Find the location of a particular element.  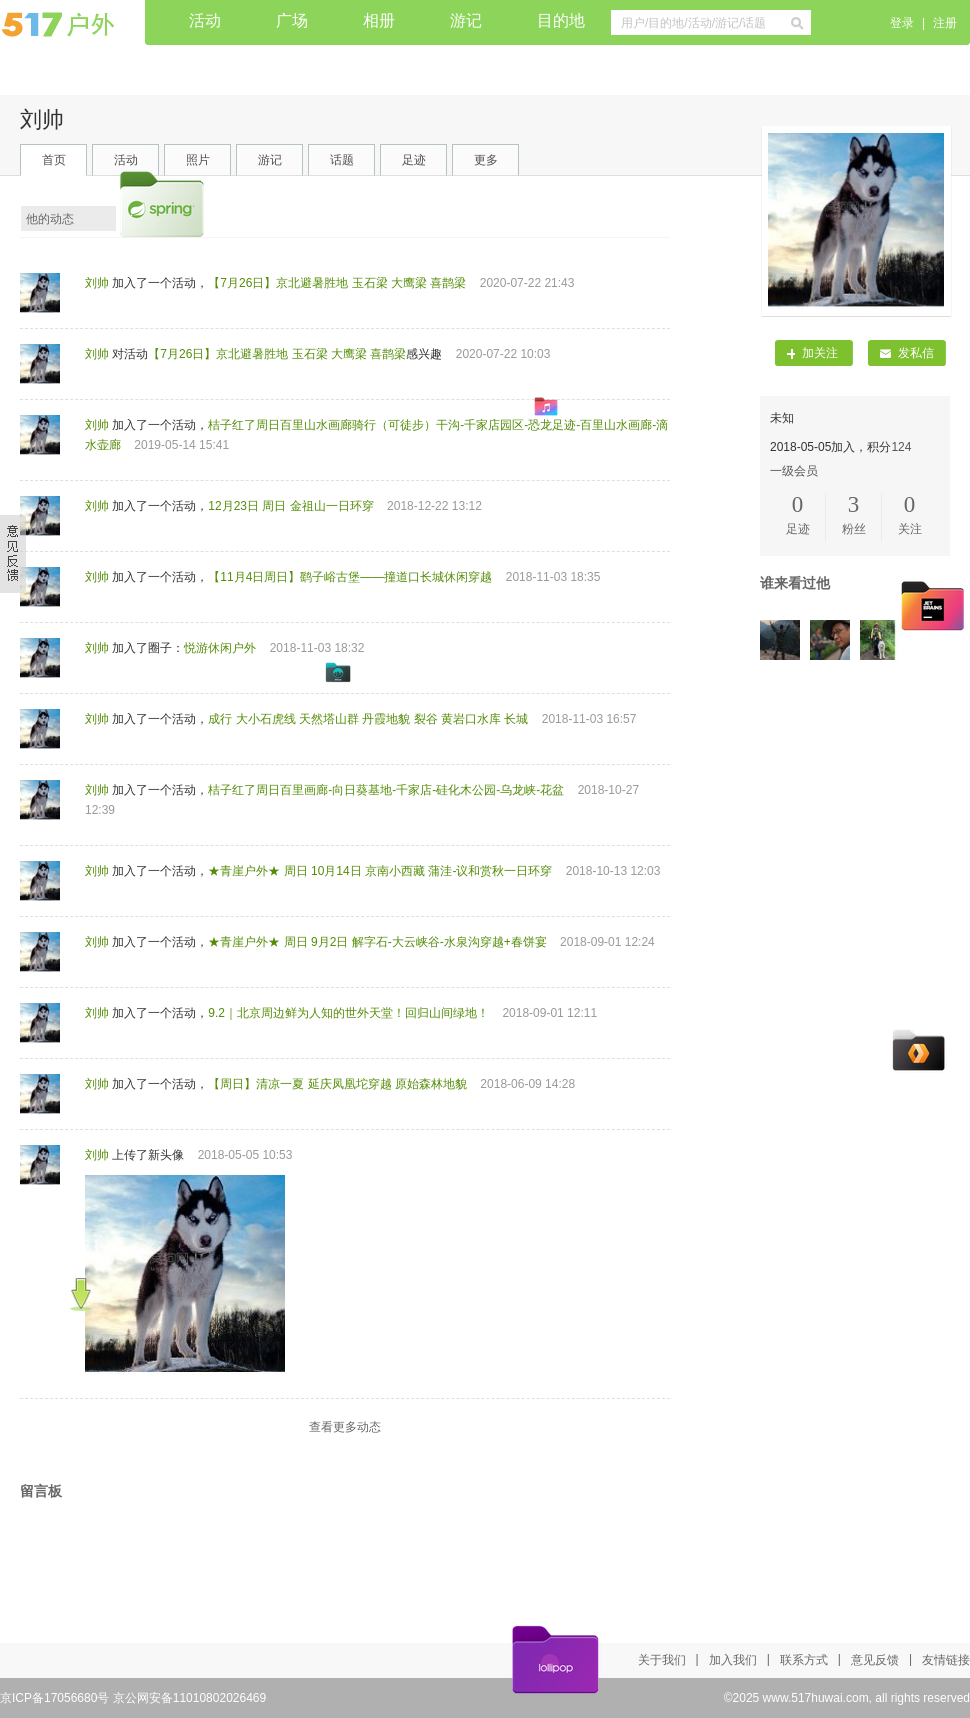

open JetBrains IDE projects folder is located at coordinates (932, 607).